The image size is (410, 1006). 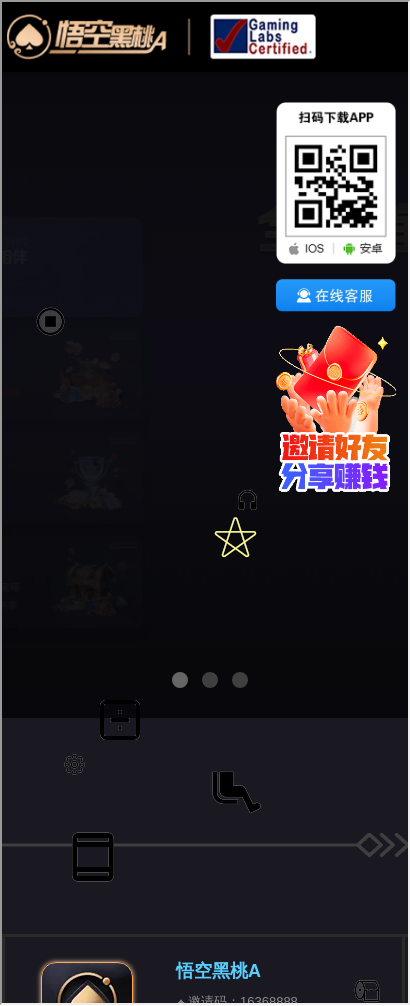 What do you see at coordinates (235, 792) in the screenshot?
I see `select extra legroom seating option` at bounding box center [235, 792].